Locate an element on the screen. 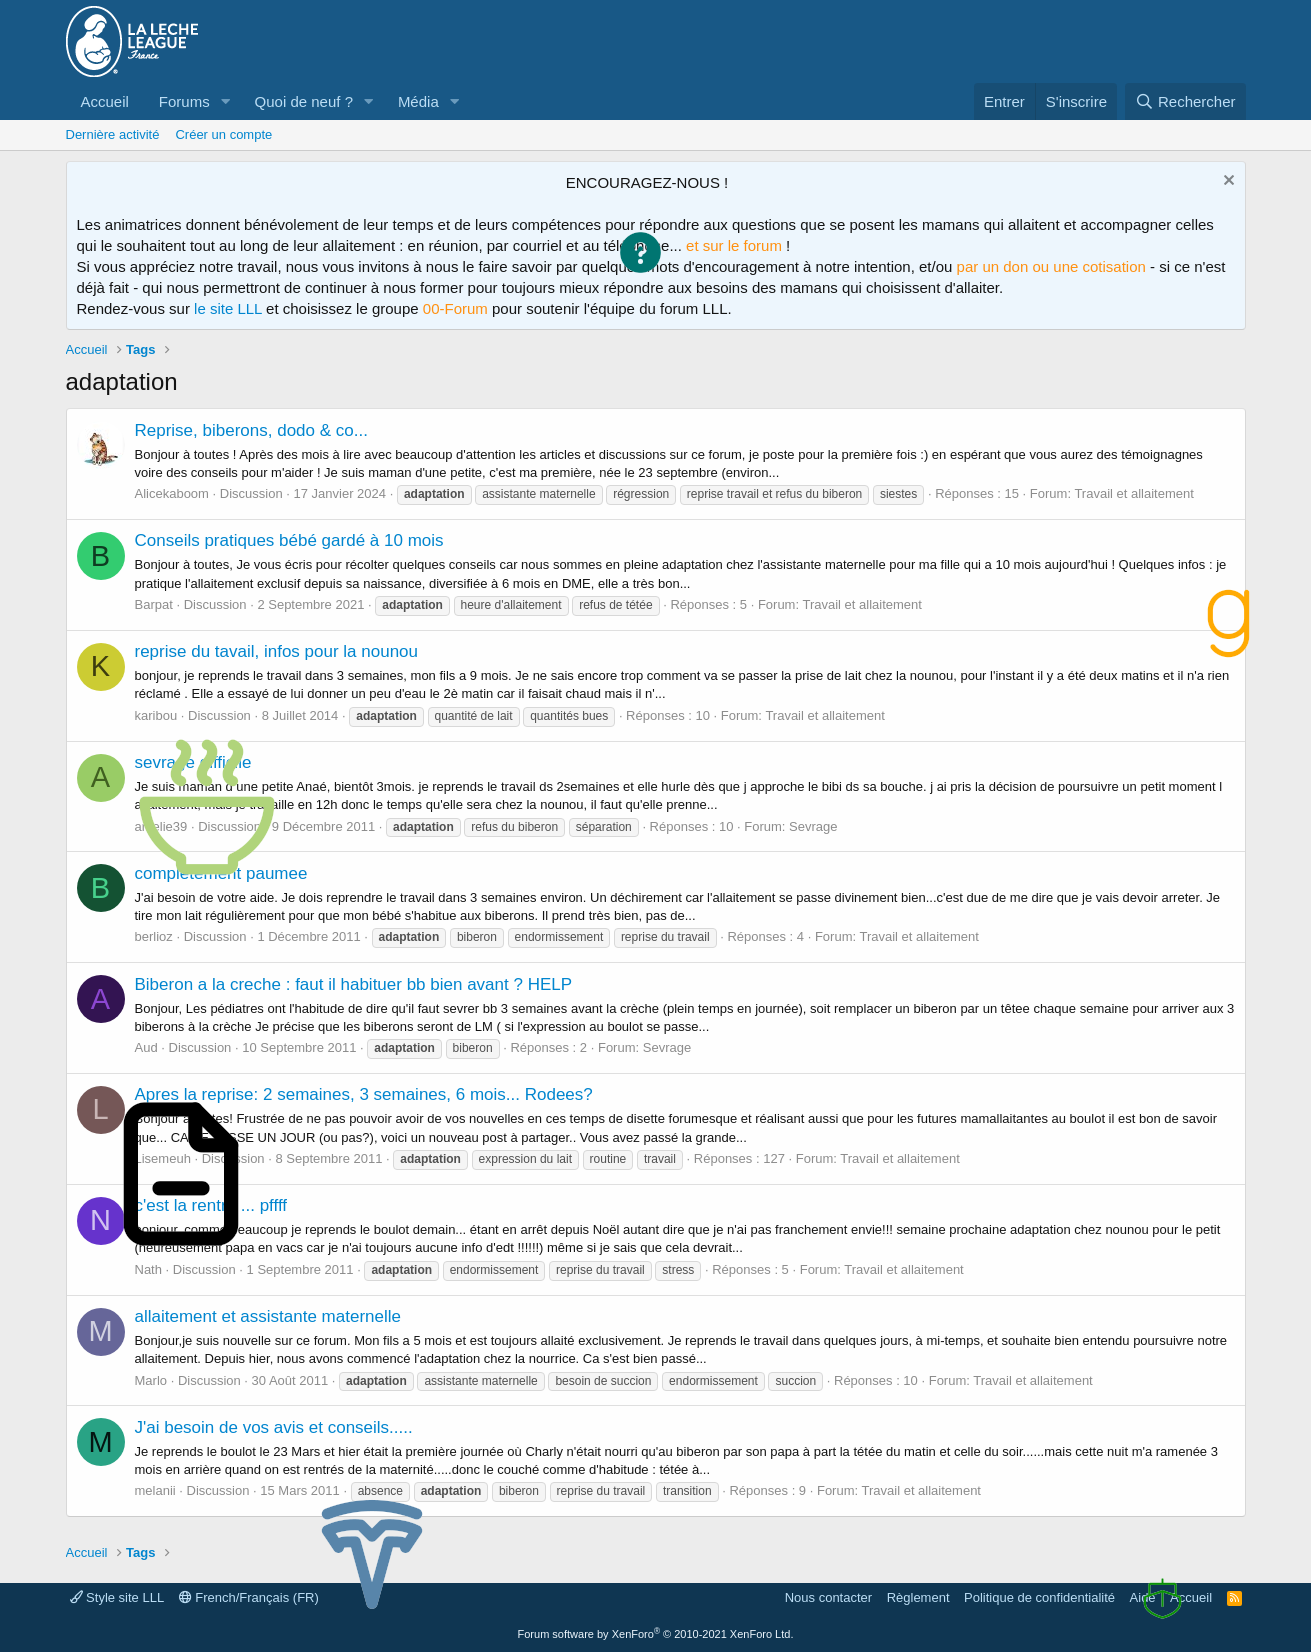 The image size is (1311, 1652). open goodreads app or profile is located at coordinates (1228, 623).